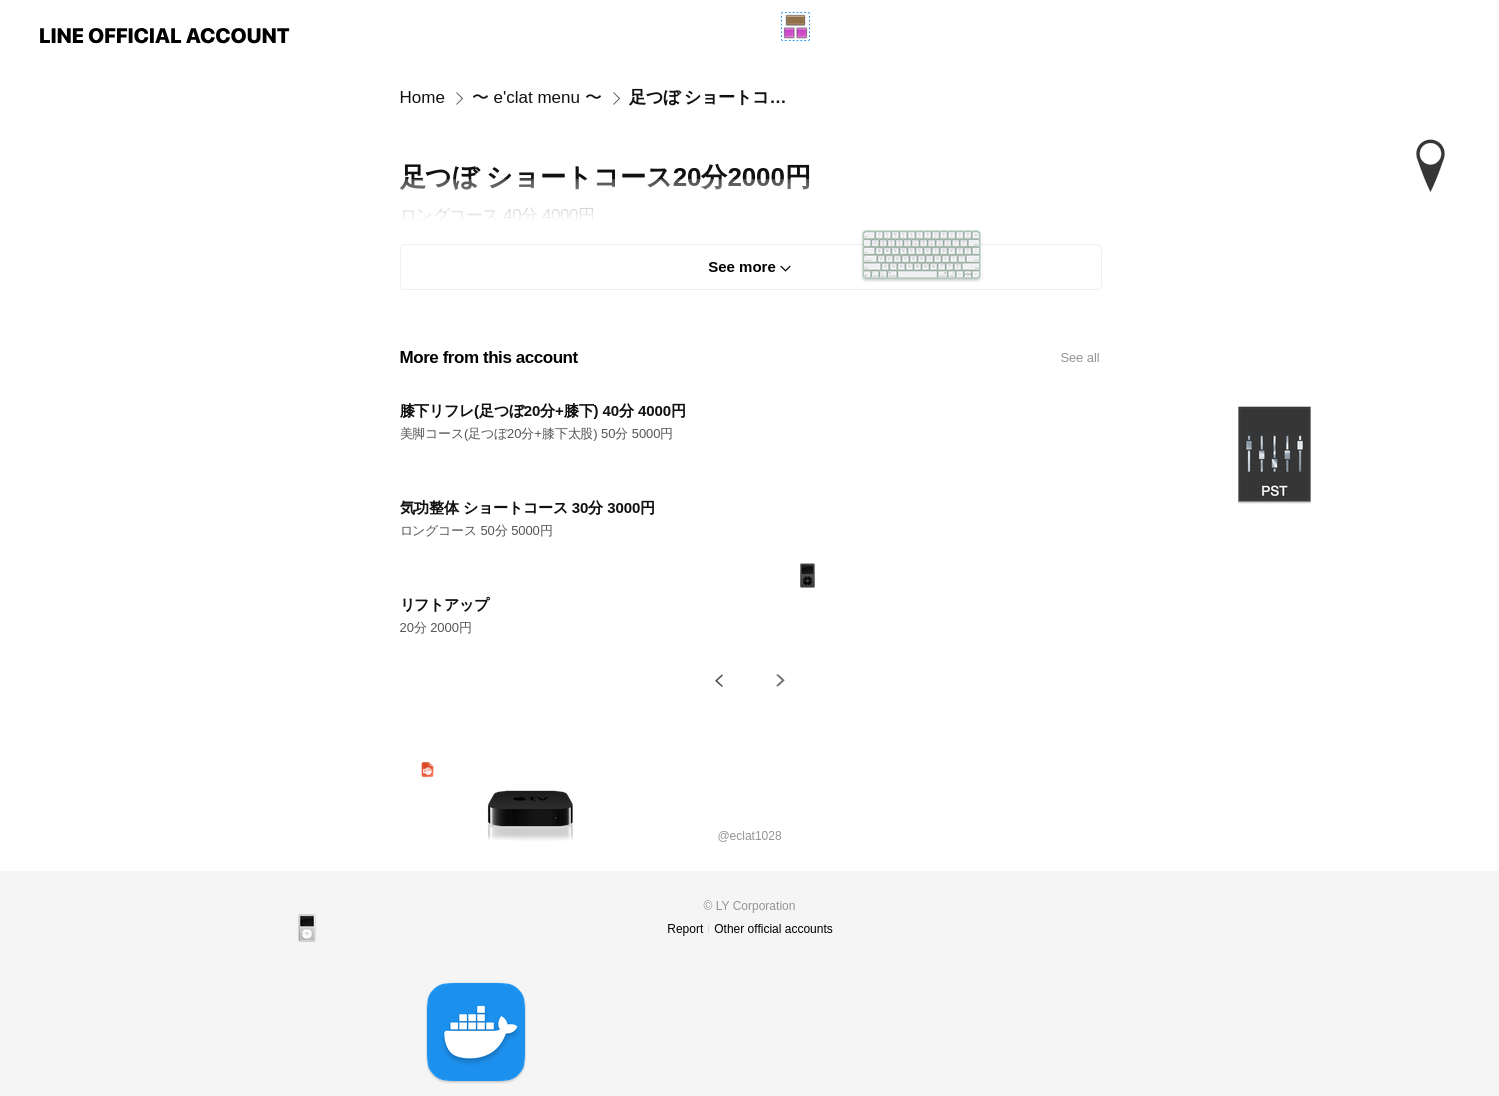 The width and height of the screenshot is (1499, 1096). Describe the element at coordinates (921, 254) in the screenshot. I see `connect to a bluetooth keyboard` at that location.